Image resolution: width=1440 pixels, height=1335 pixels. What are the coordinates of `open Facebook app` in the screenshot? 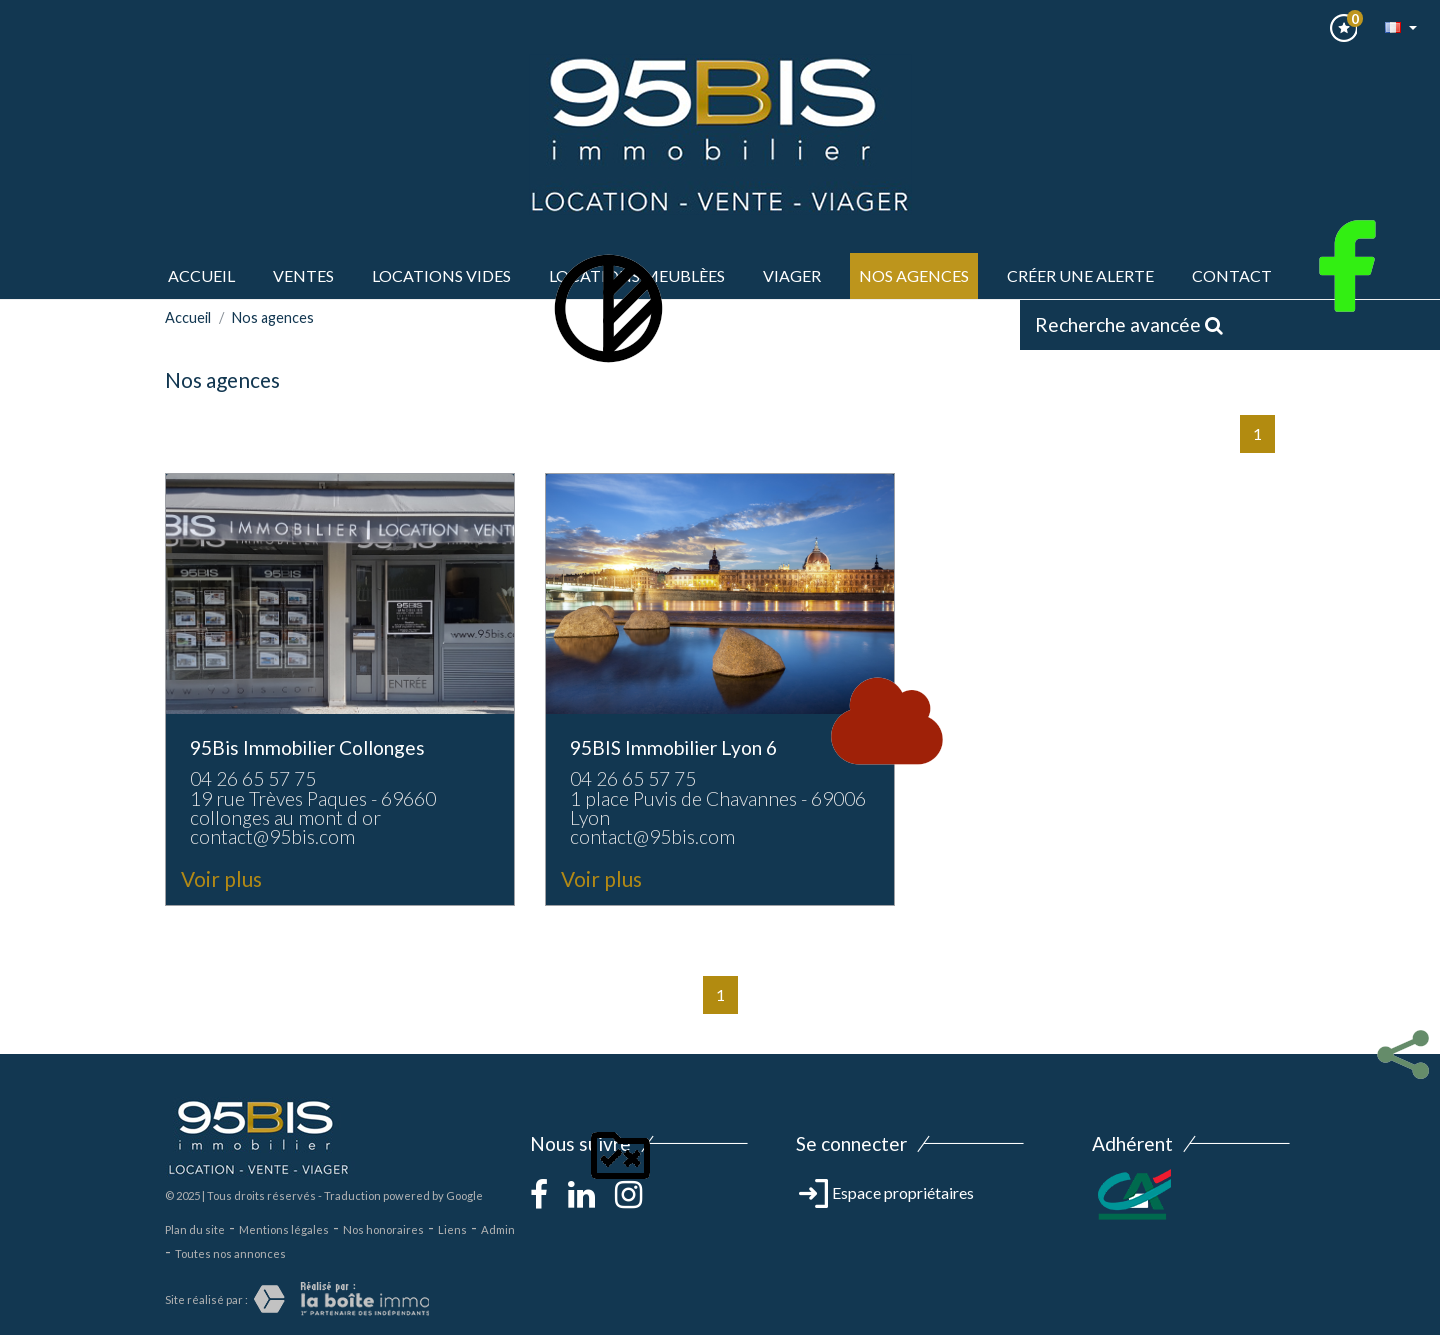 It's located at (1350, 266).